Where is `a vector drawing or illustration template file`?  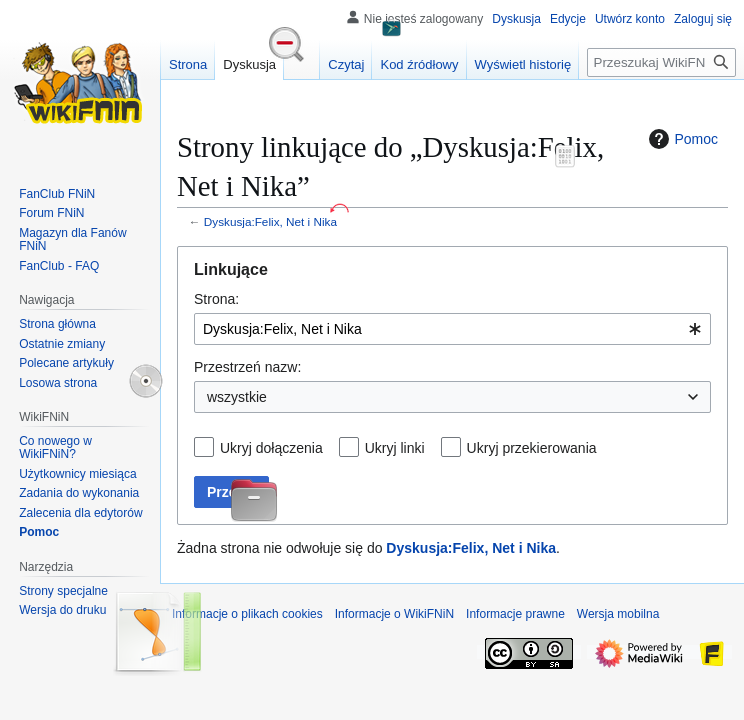
a vector drawing or illustration template file is located at coordinates (157, 631).